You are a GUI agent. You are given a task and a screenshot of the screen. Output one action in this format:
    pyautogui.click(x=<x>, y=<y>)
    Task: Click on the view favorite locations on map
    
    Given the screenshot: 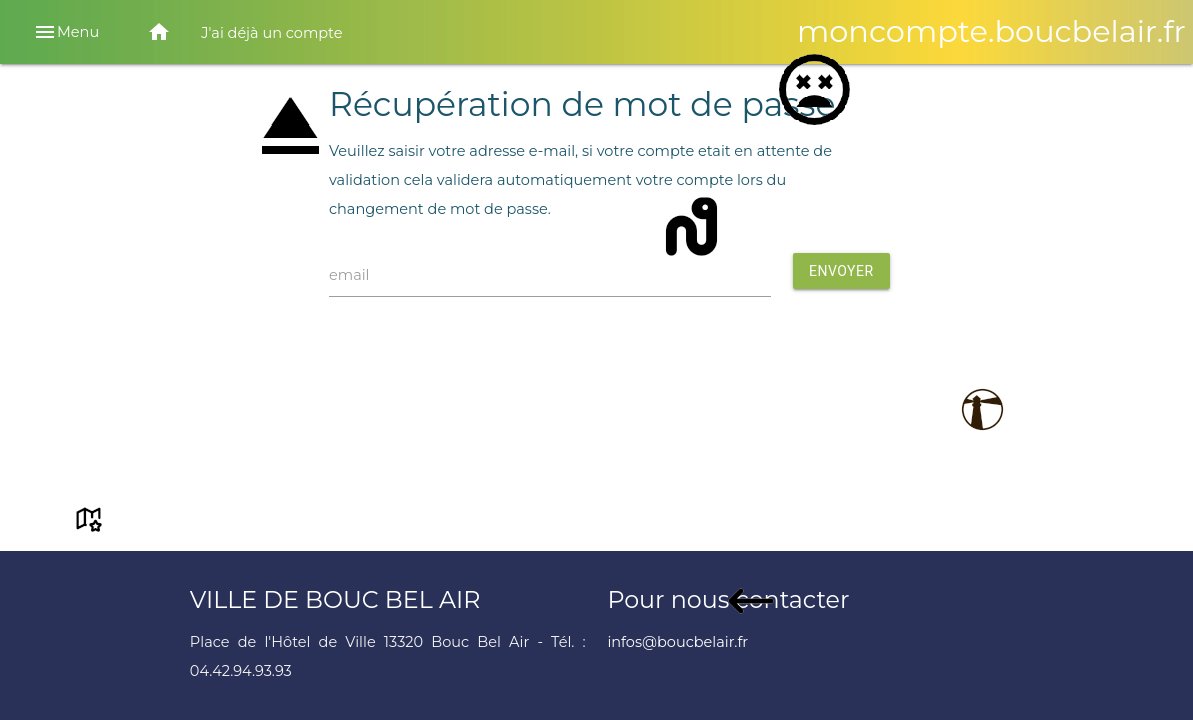 What is the action you would take?
    pyautogui.click(x=88, y=518)
    